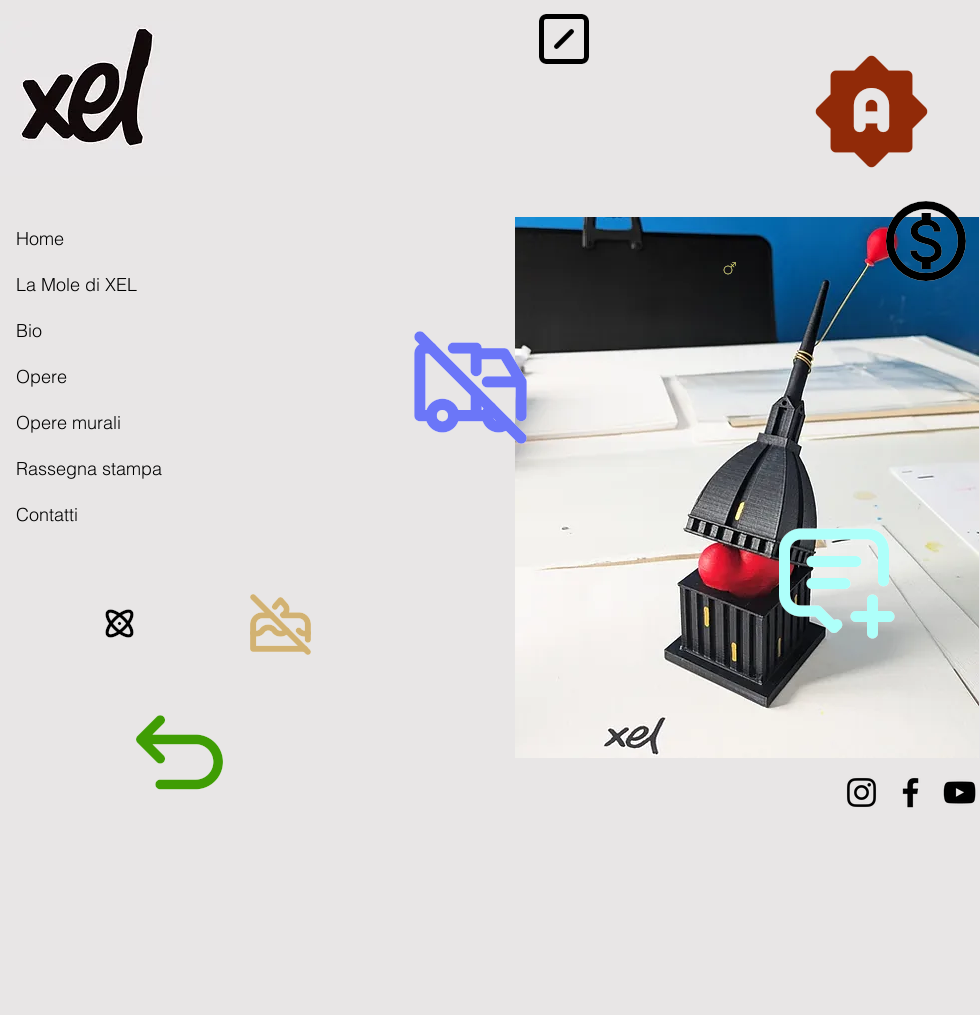 The height and width of the screenshot is (1015, 980). Describe the element at coordinates (730, 268) in the screenshot. I see `select transgender as gender identity` at that location.